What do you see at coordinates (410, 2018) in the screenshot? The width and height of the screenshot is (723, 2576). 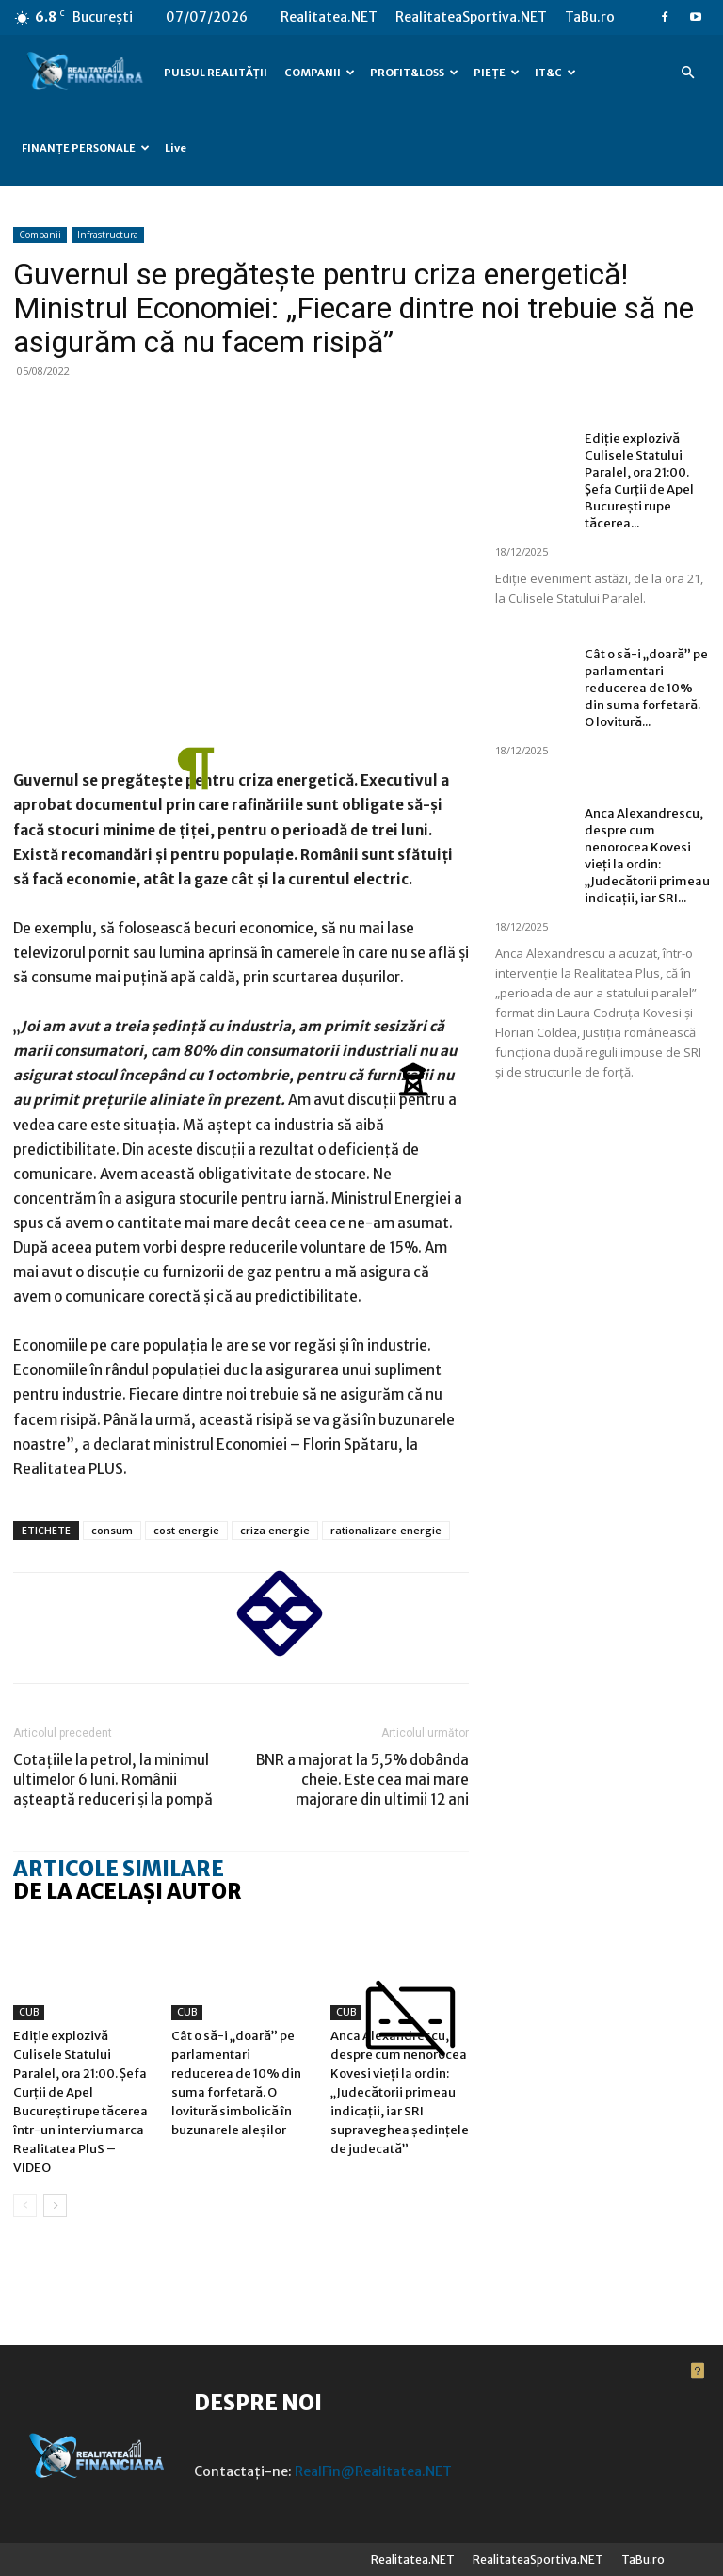 I see `disable subtitles or closed captions` at bounding box center [410, 2018].